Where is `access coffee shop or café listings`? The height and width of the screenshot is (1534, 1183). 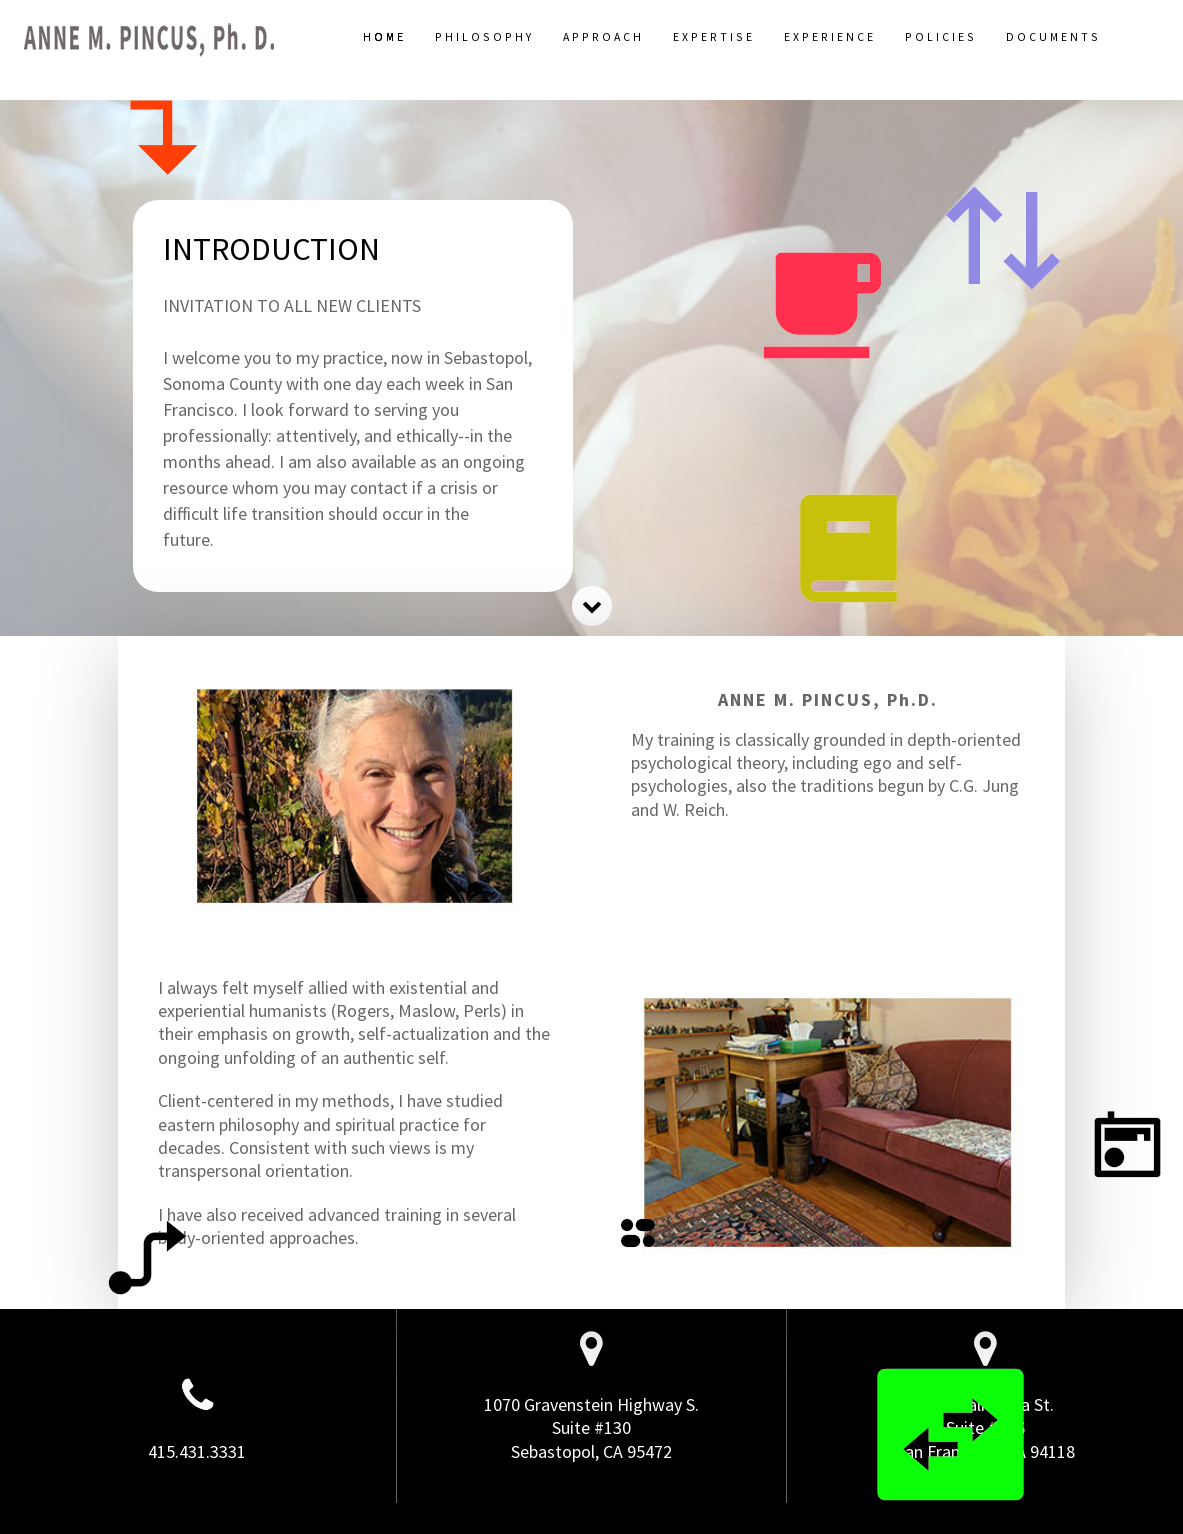
access coffee shop or café listings is located at coordinates (822, 305).